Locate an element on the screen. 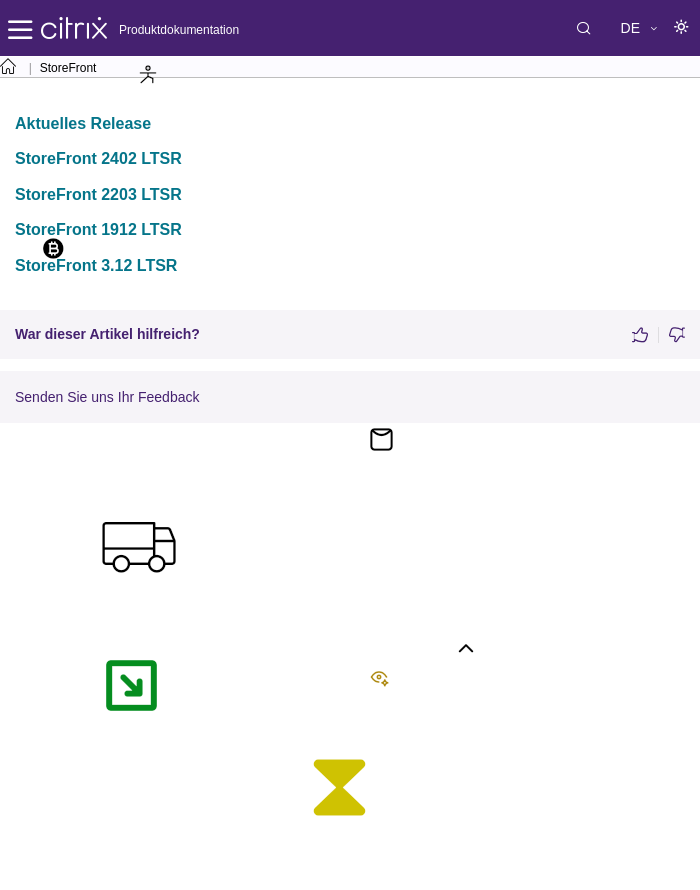  view bitcoin wallet or balance is located at coordinates (52, 248).